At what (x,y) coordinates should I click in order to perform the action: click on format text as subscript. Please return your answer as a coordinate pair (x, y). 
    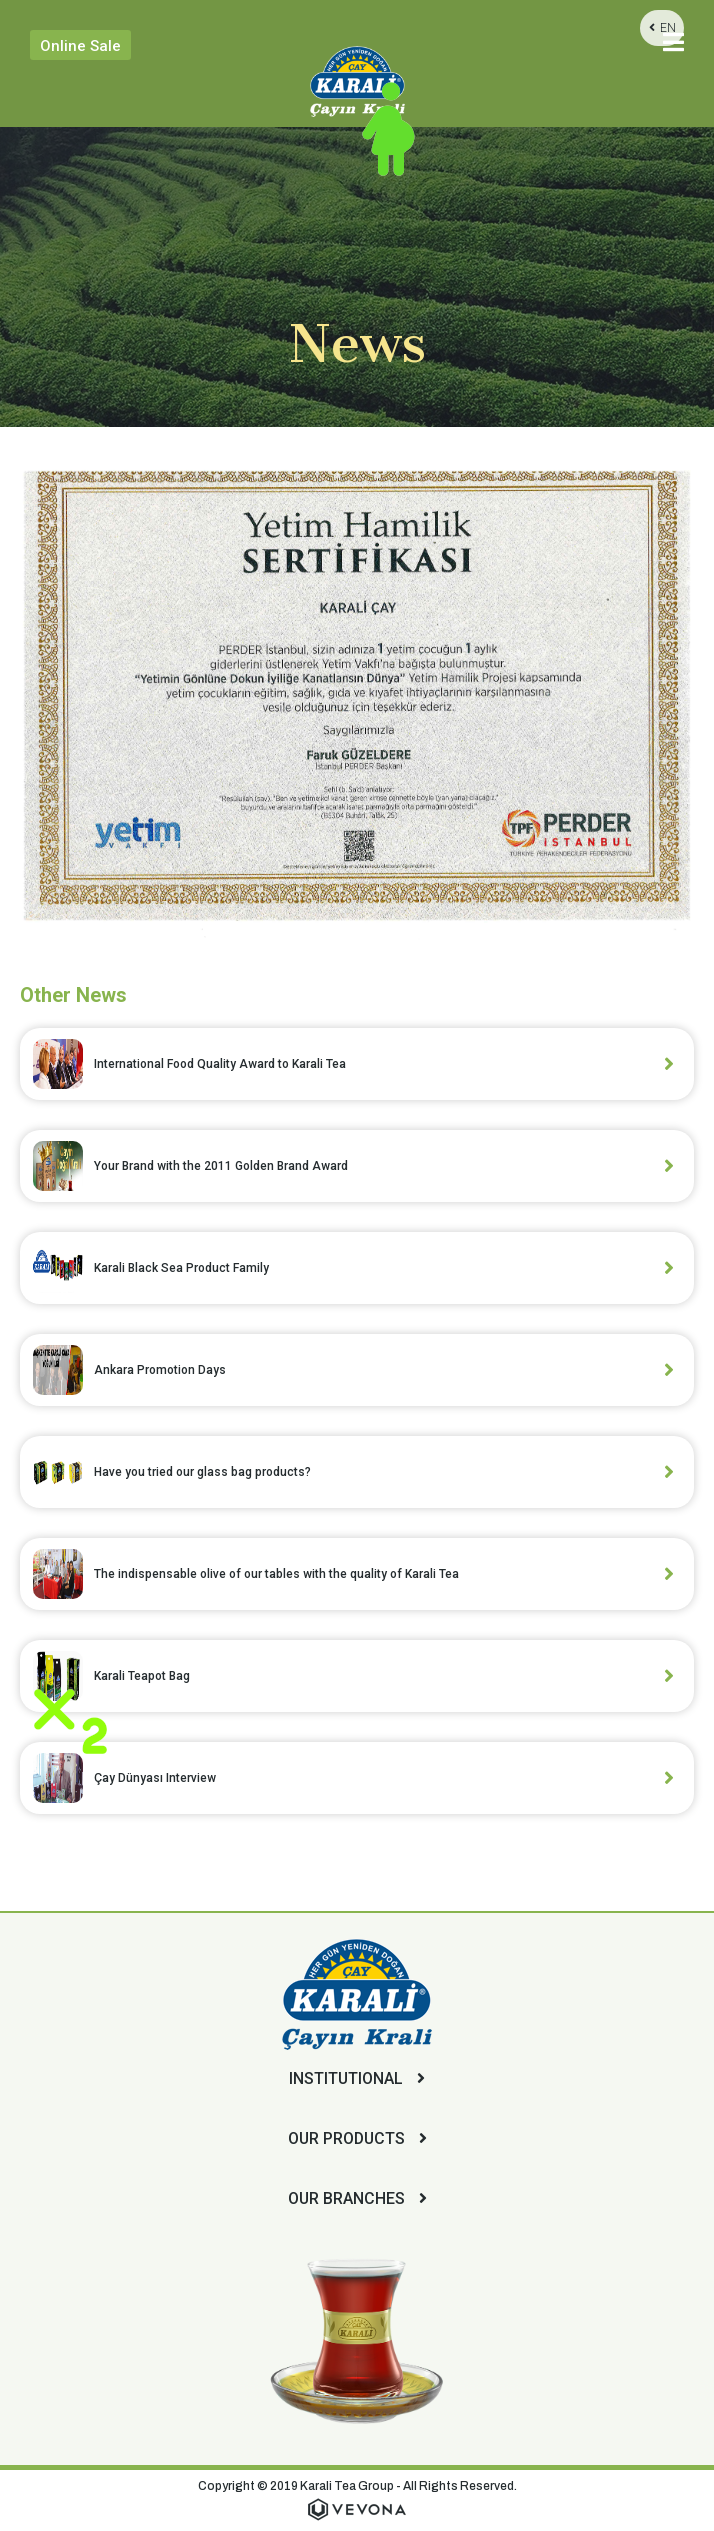
    Looking at the image, I should click on (70, 1721).